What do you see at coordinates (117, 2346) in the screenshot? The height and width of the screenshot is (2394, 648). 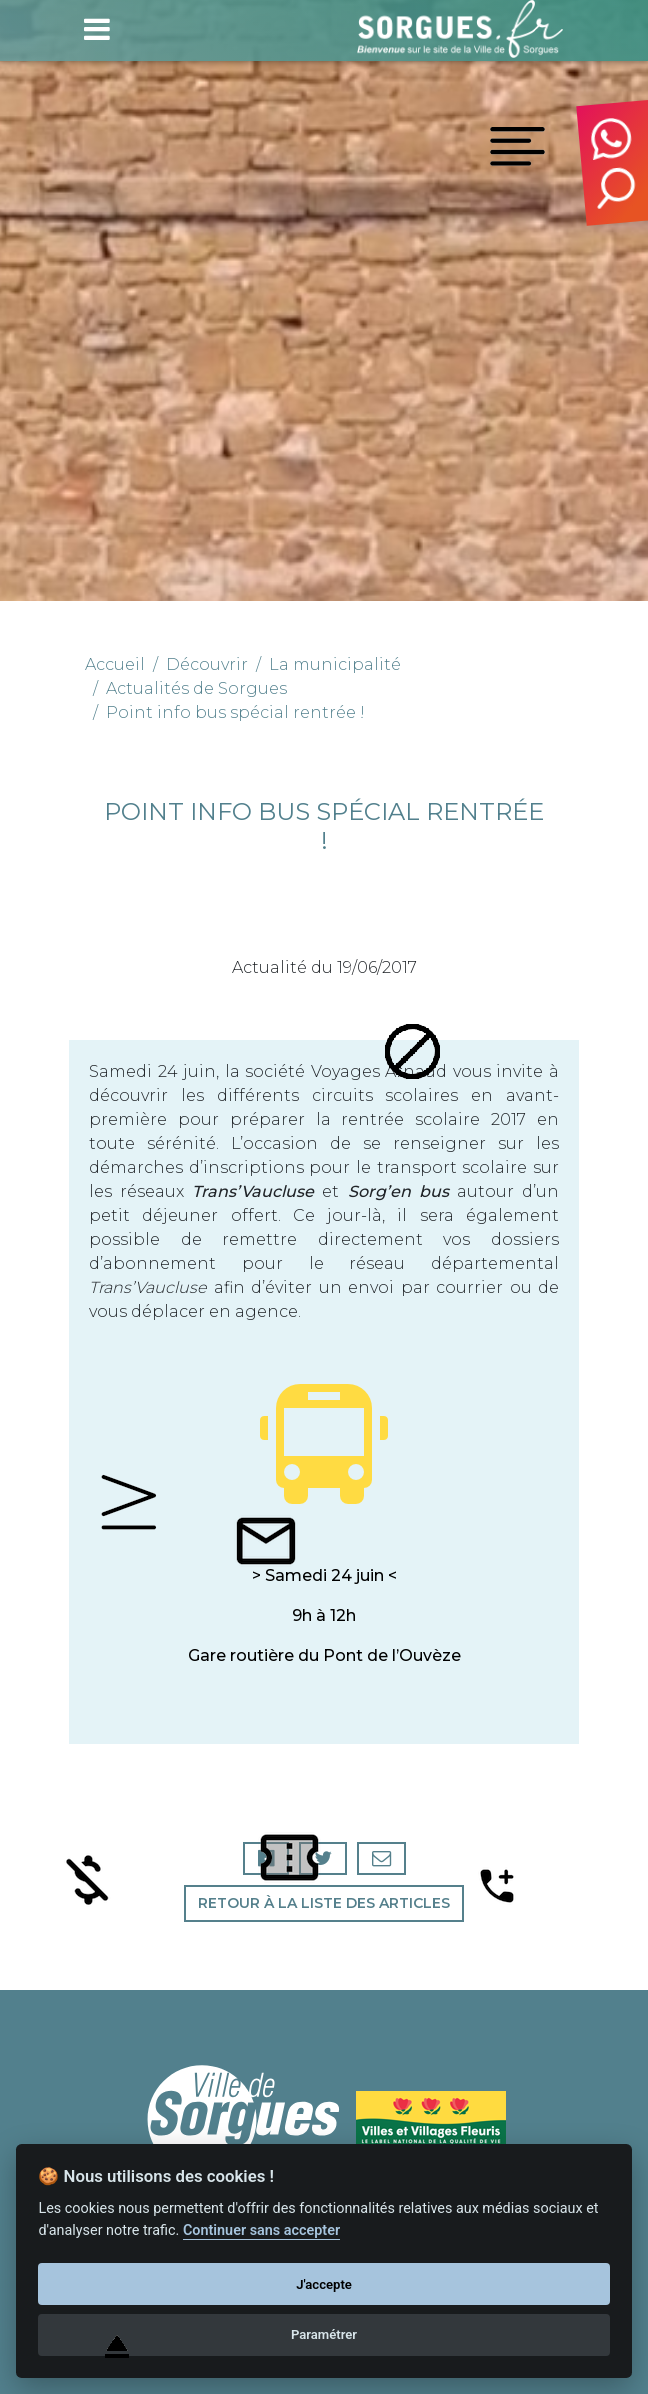 I see `eject removable media or disc` at bounding box center [117, 2346].